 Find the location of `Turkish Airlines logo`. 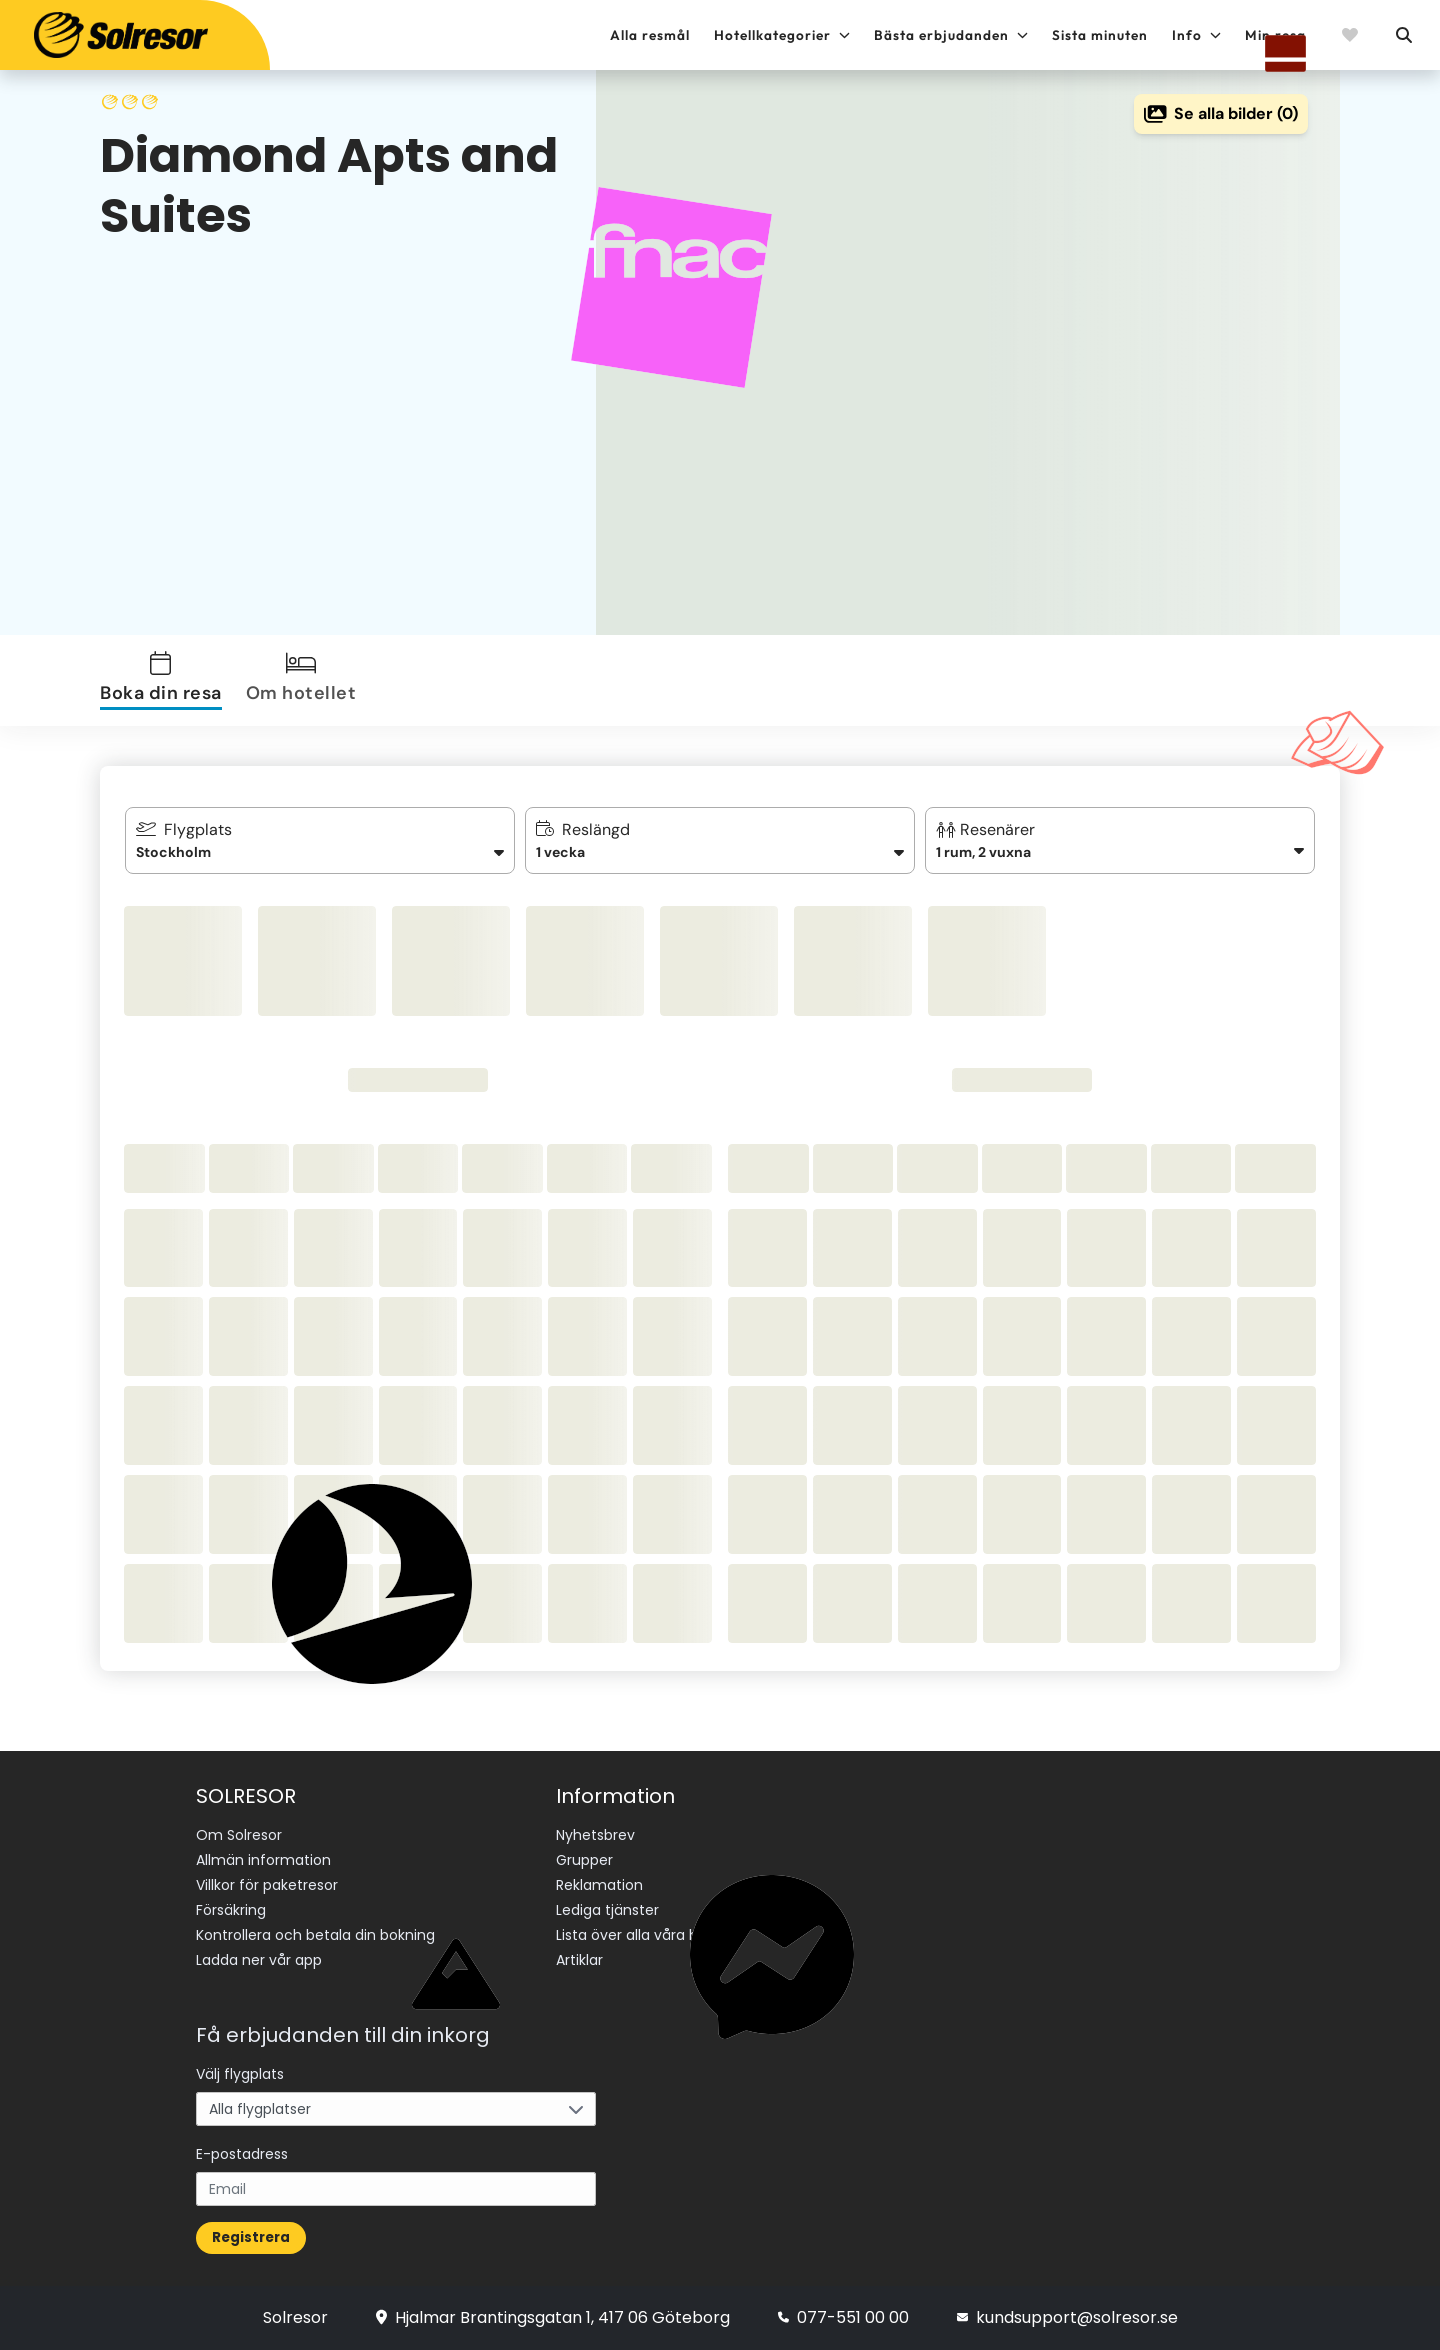

Turkish Airlines logo is located at coordinates (372, 1584).